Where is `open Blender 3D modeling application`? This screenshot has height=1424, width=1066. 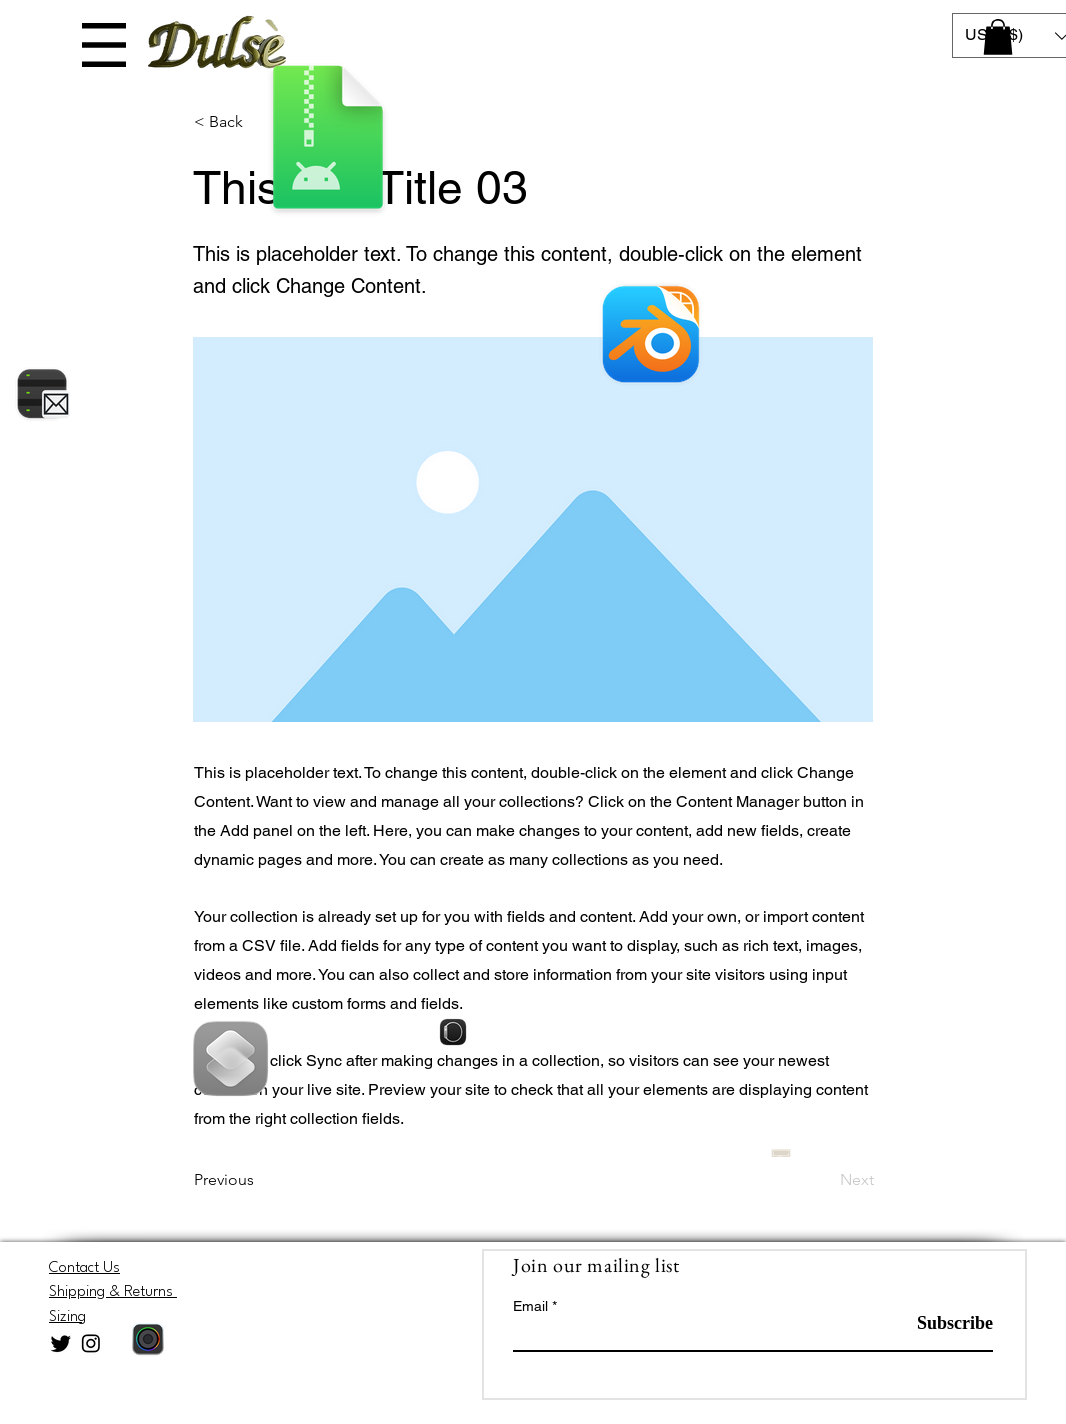 open Blender 3D modeling application is located at coordinates (651, 334).